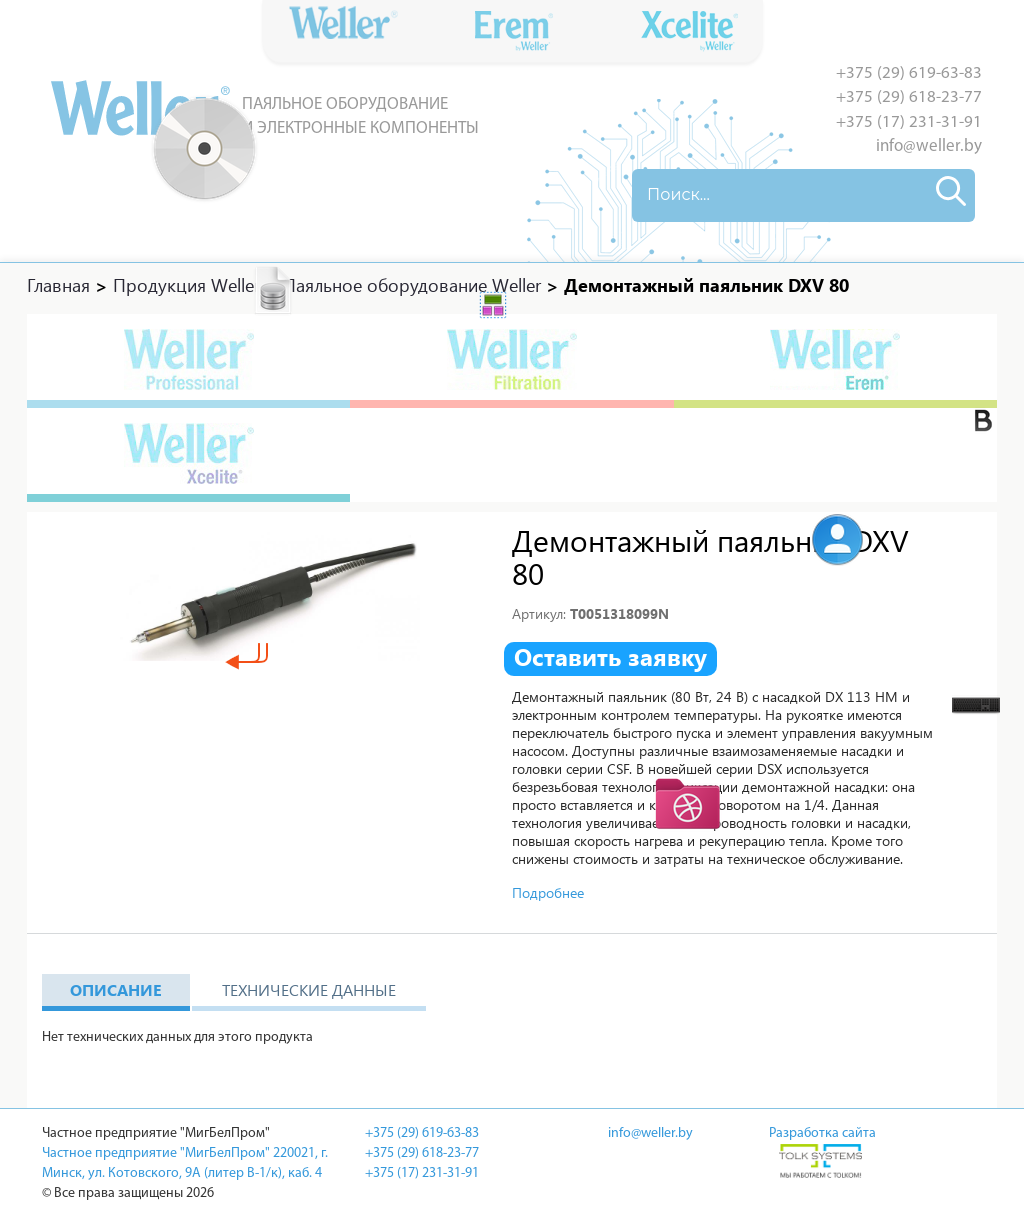  What do you see at coordinates (687, 805) in the screenshot?
I see `folder containing Dribbble design assets` at bounding box center [687, 805].